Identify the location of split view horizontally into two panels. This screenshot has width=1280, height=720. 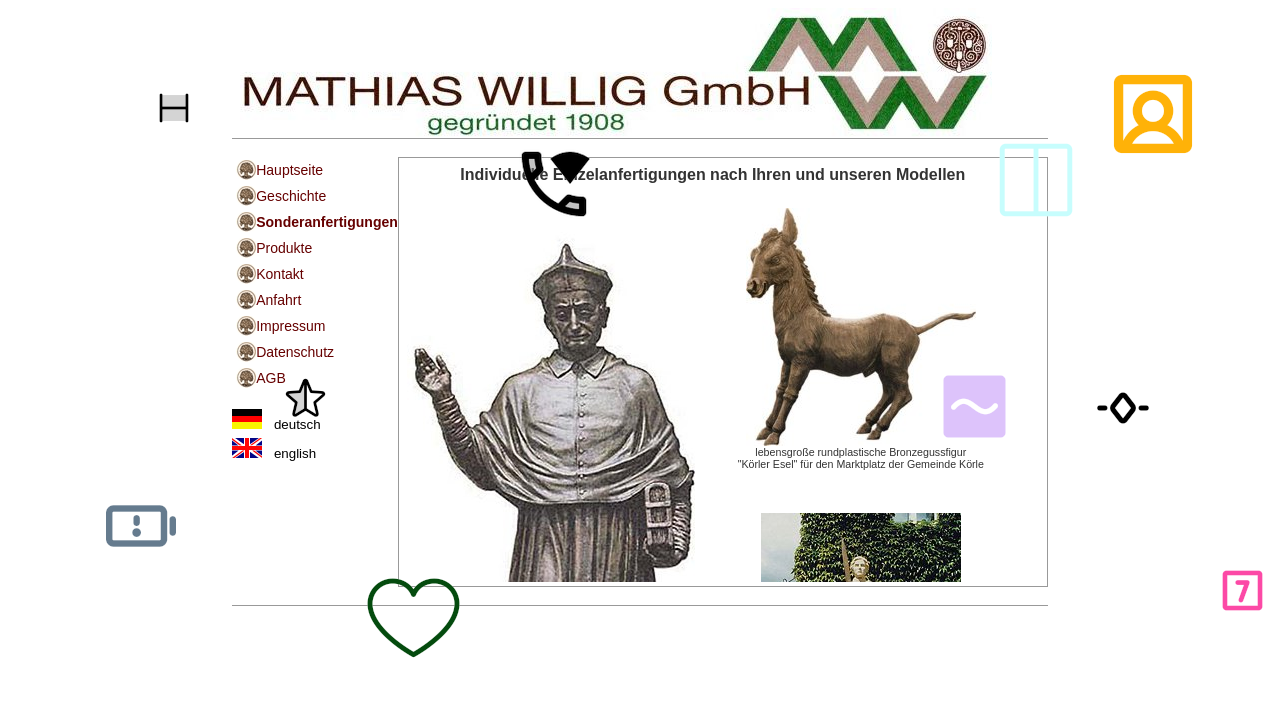
(1036, 180).